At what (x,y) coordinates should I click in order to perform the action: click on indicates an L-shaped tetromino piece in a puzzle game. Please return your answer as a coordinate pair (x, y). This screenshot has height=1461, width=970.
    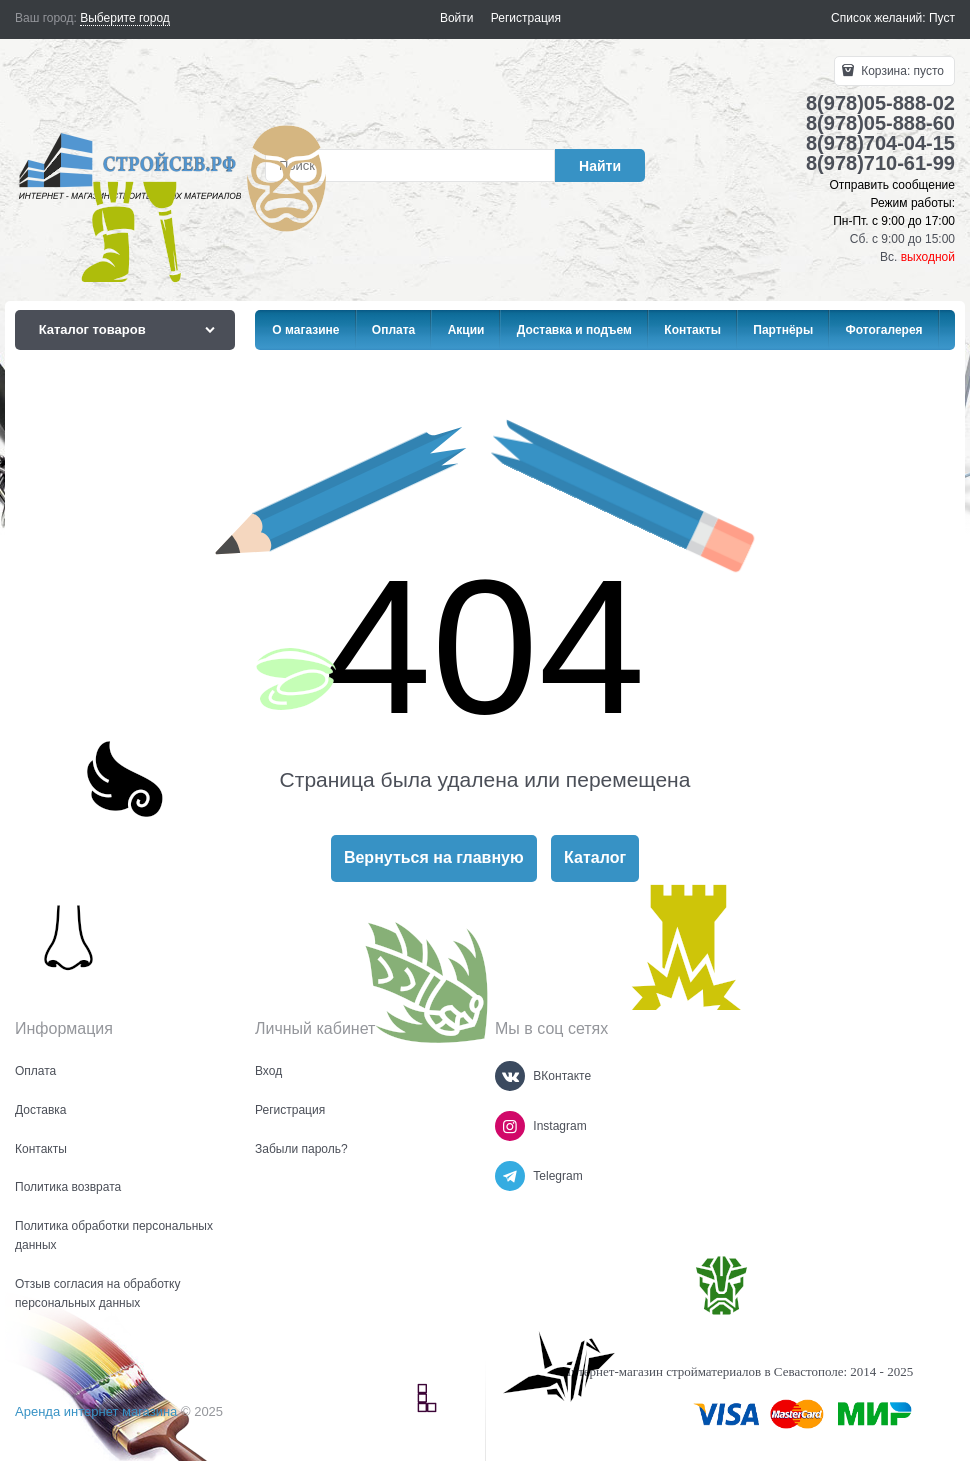
    Looking at the image, I should click on (427, 1398).